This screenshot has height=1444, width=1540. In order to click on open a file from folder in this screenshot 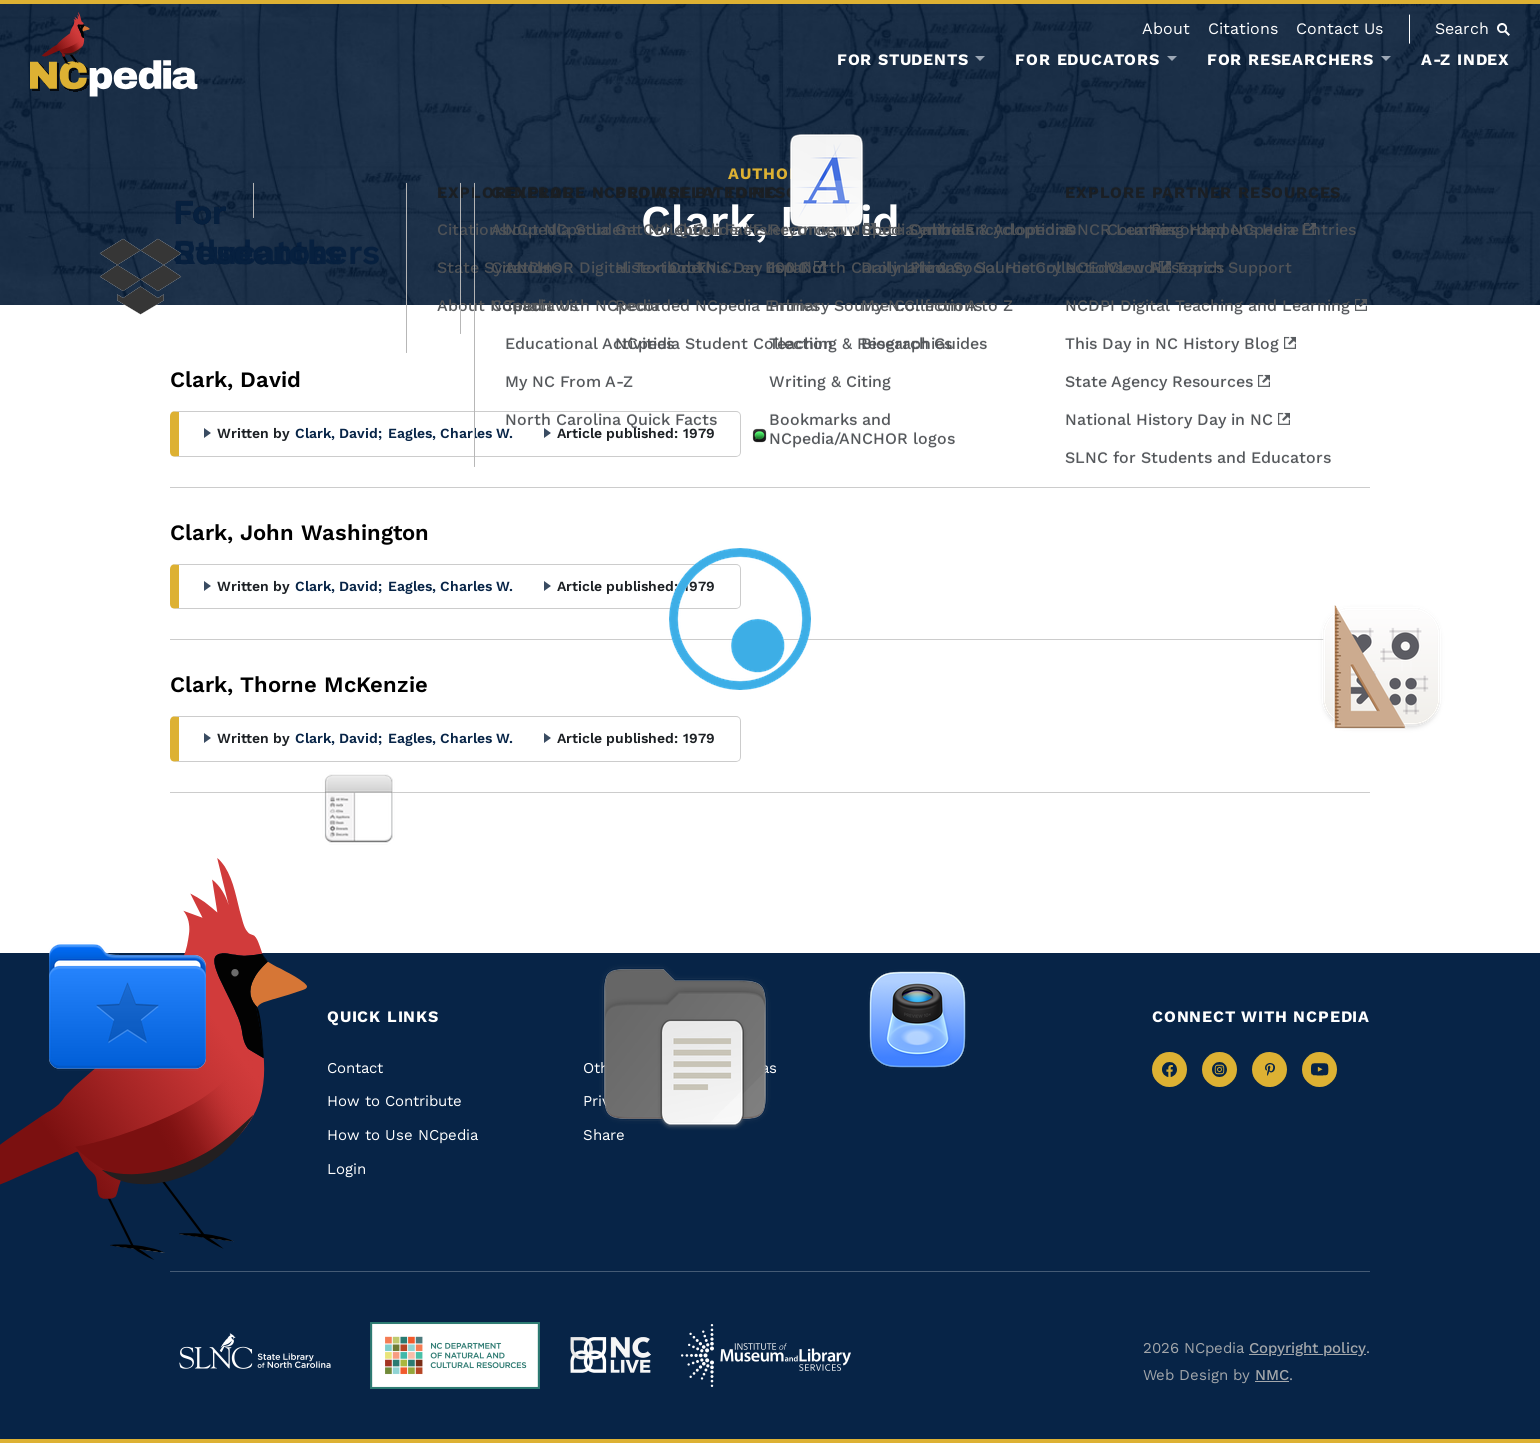, I will do `click(685, 1044)`.